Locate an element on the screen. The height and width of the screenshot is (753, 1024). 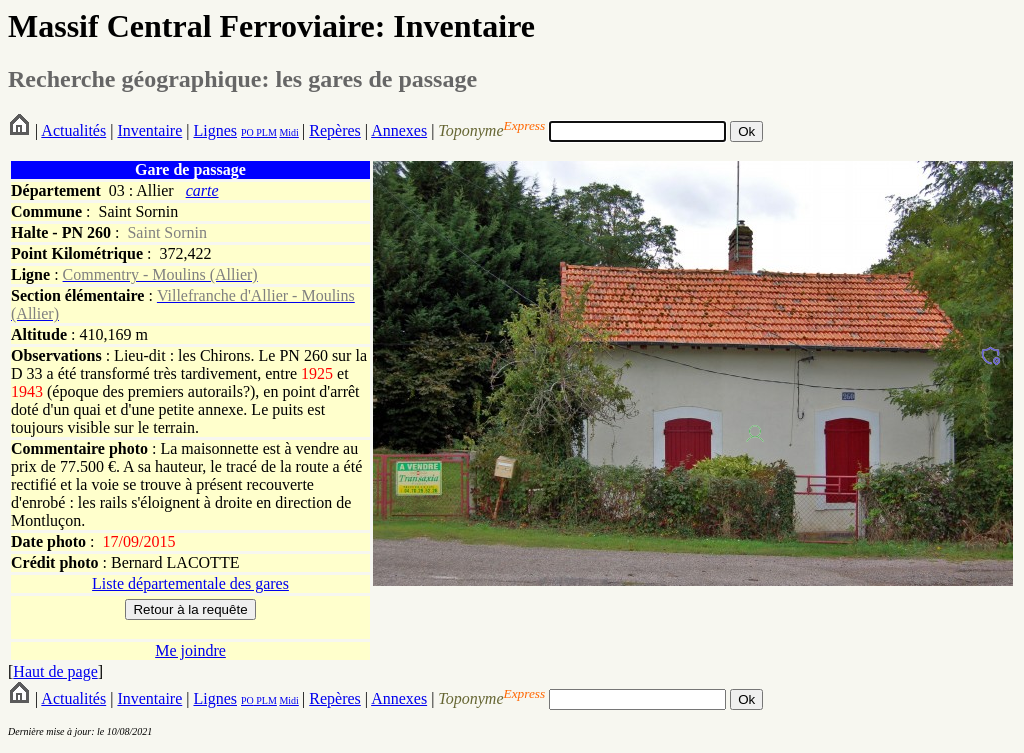
set a secure location or safe zone is located at coordinates (990, 355).